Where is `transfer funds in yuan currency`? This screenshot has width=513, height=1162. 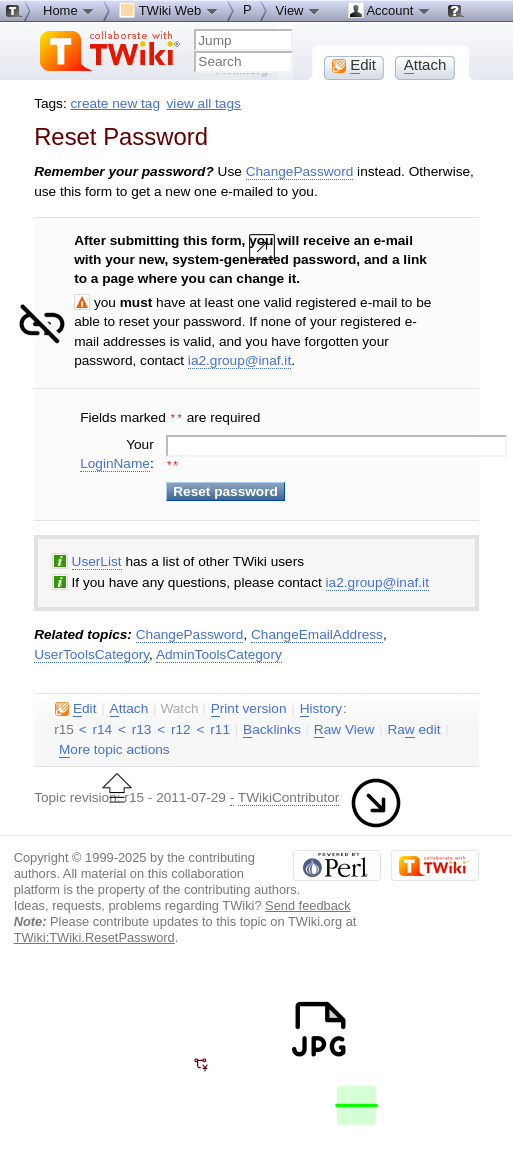 transfer funds in yuan currency is located at coordinates (201, 1065).